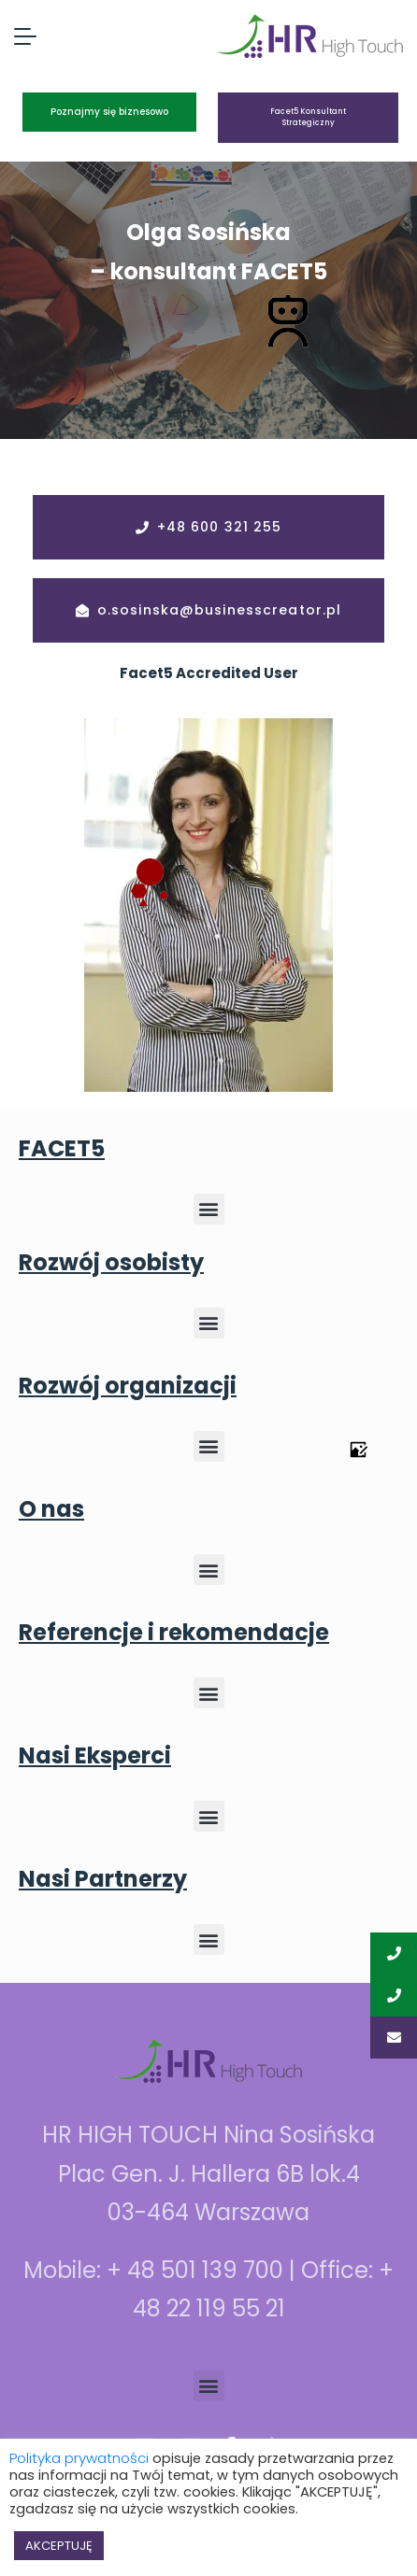  What do you see at coordinates (288, 322) in the screenshot?
I see `access AI assistant or chatbot feature` at bounding box center [288, 322].